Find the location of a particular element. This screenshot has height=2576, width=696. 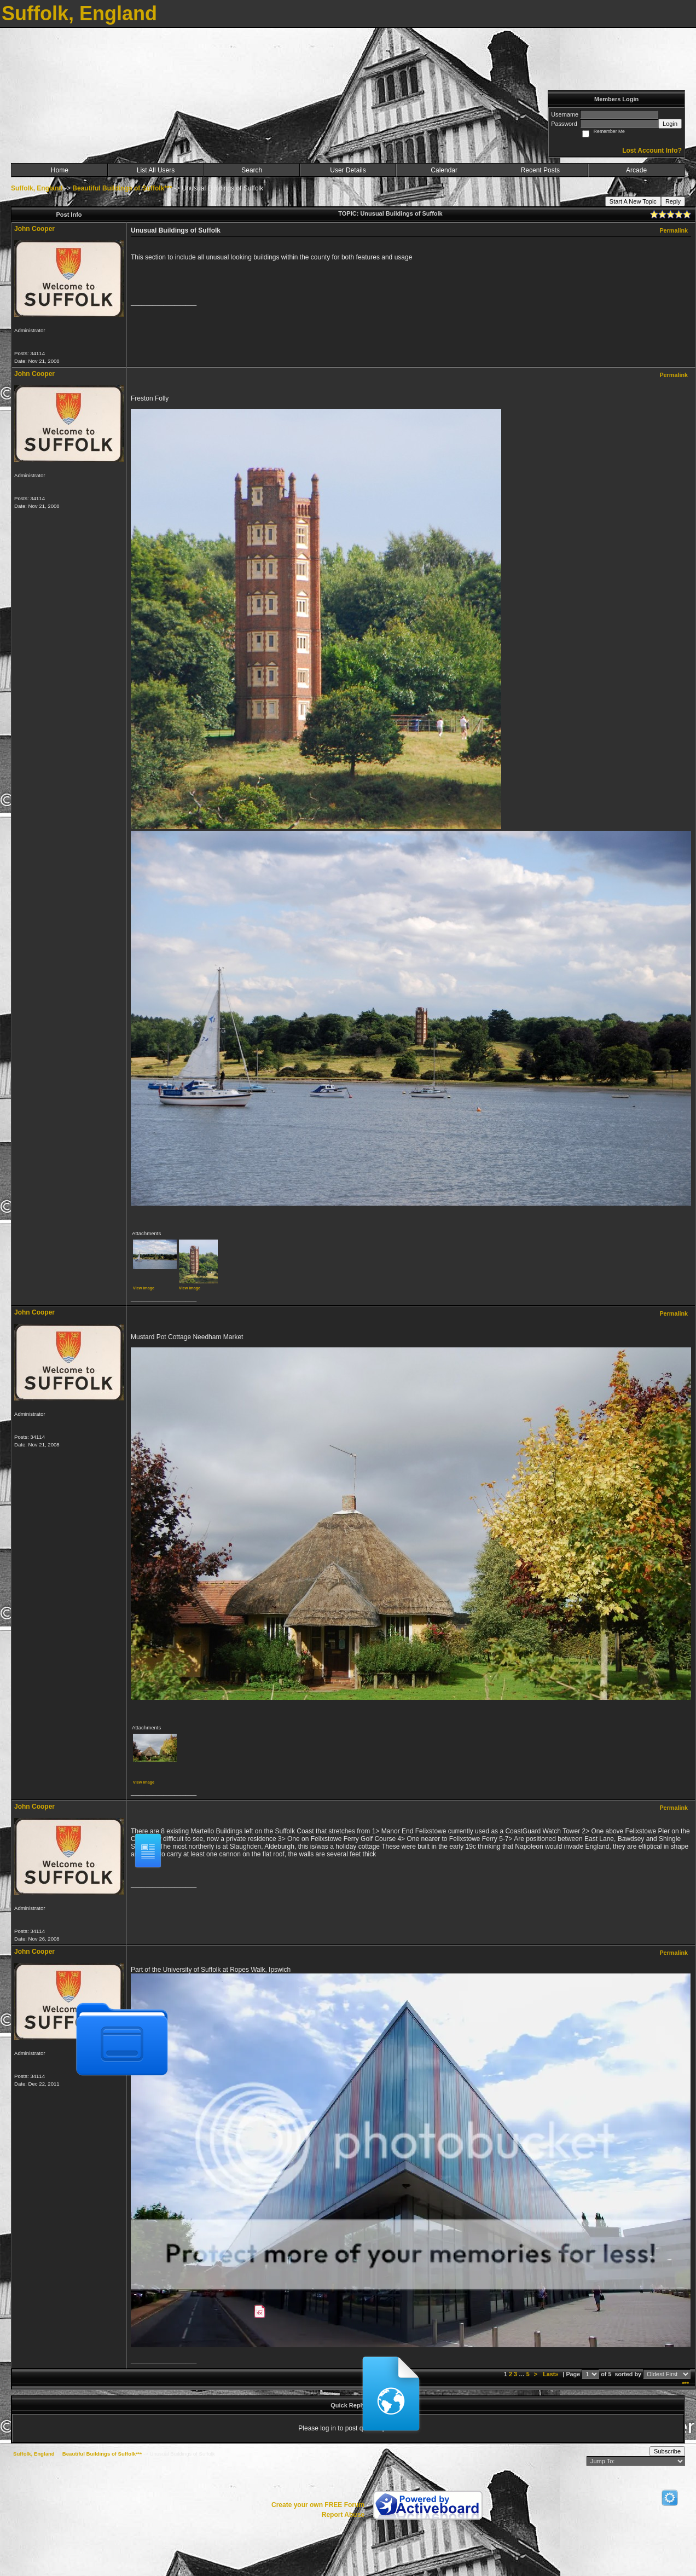

microsoft word template file is located at coordinates (148, 1851).